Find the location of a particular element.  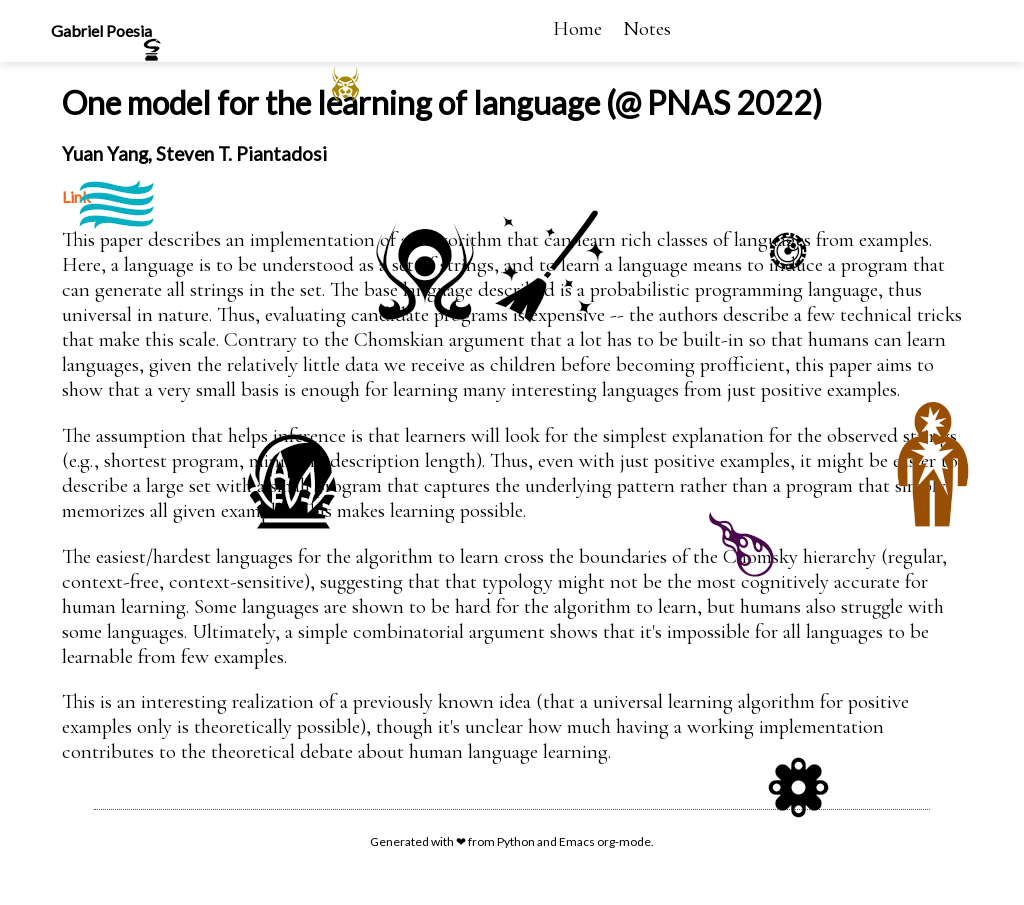

cast a plasma or energy attack is located at coordinates (741, 544).